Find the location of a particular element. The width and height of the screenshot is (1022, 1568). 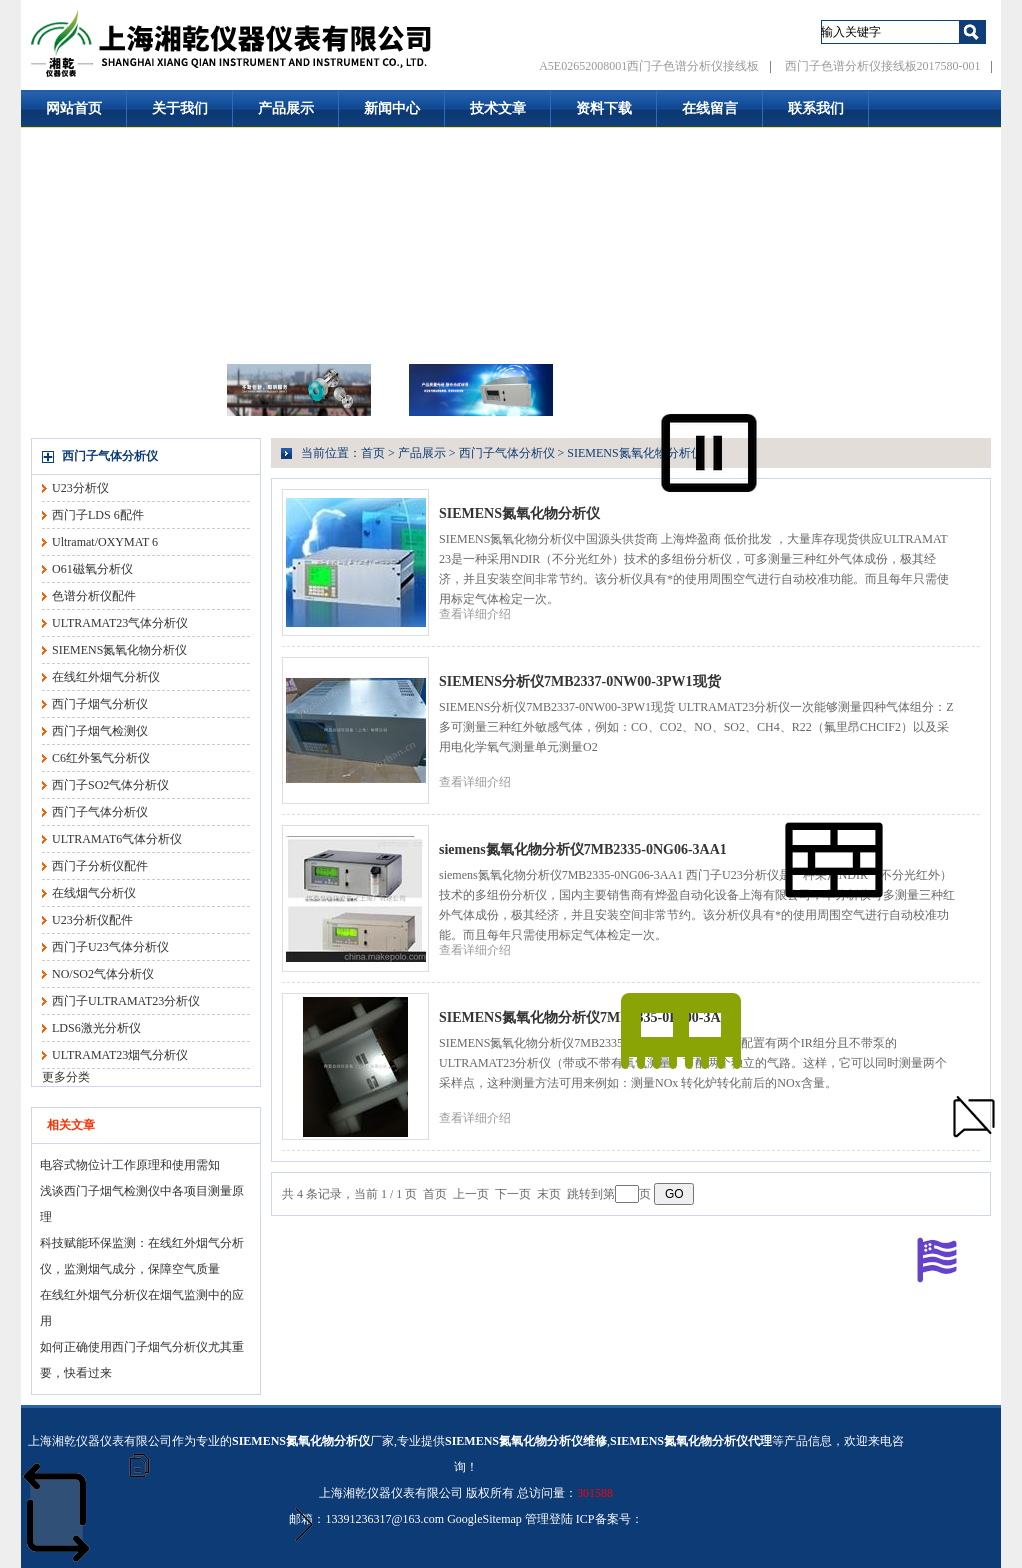

view device memory or RAM usage is located at coordinates (681, 1029).